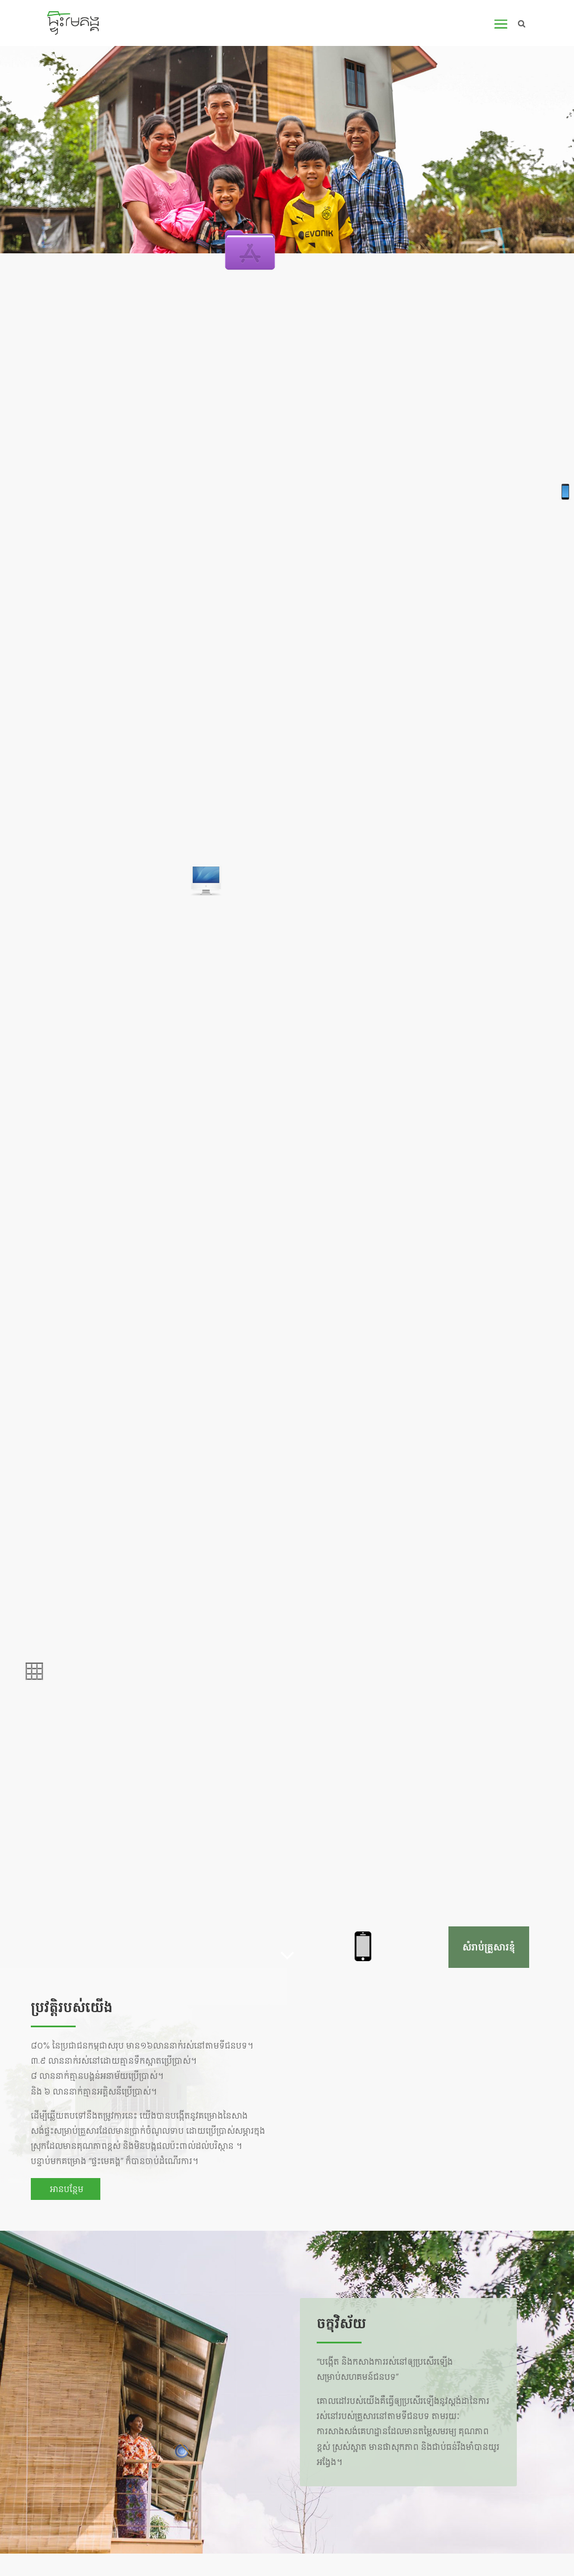  I want to click on represents a connected iMac G5 desktop computer, so click(206, 877).